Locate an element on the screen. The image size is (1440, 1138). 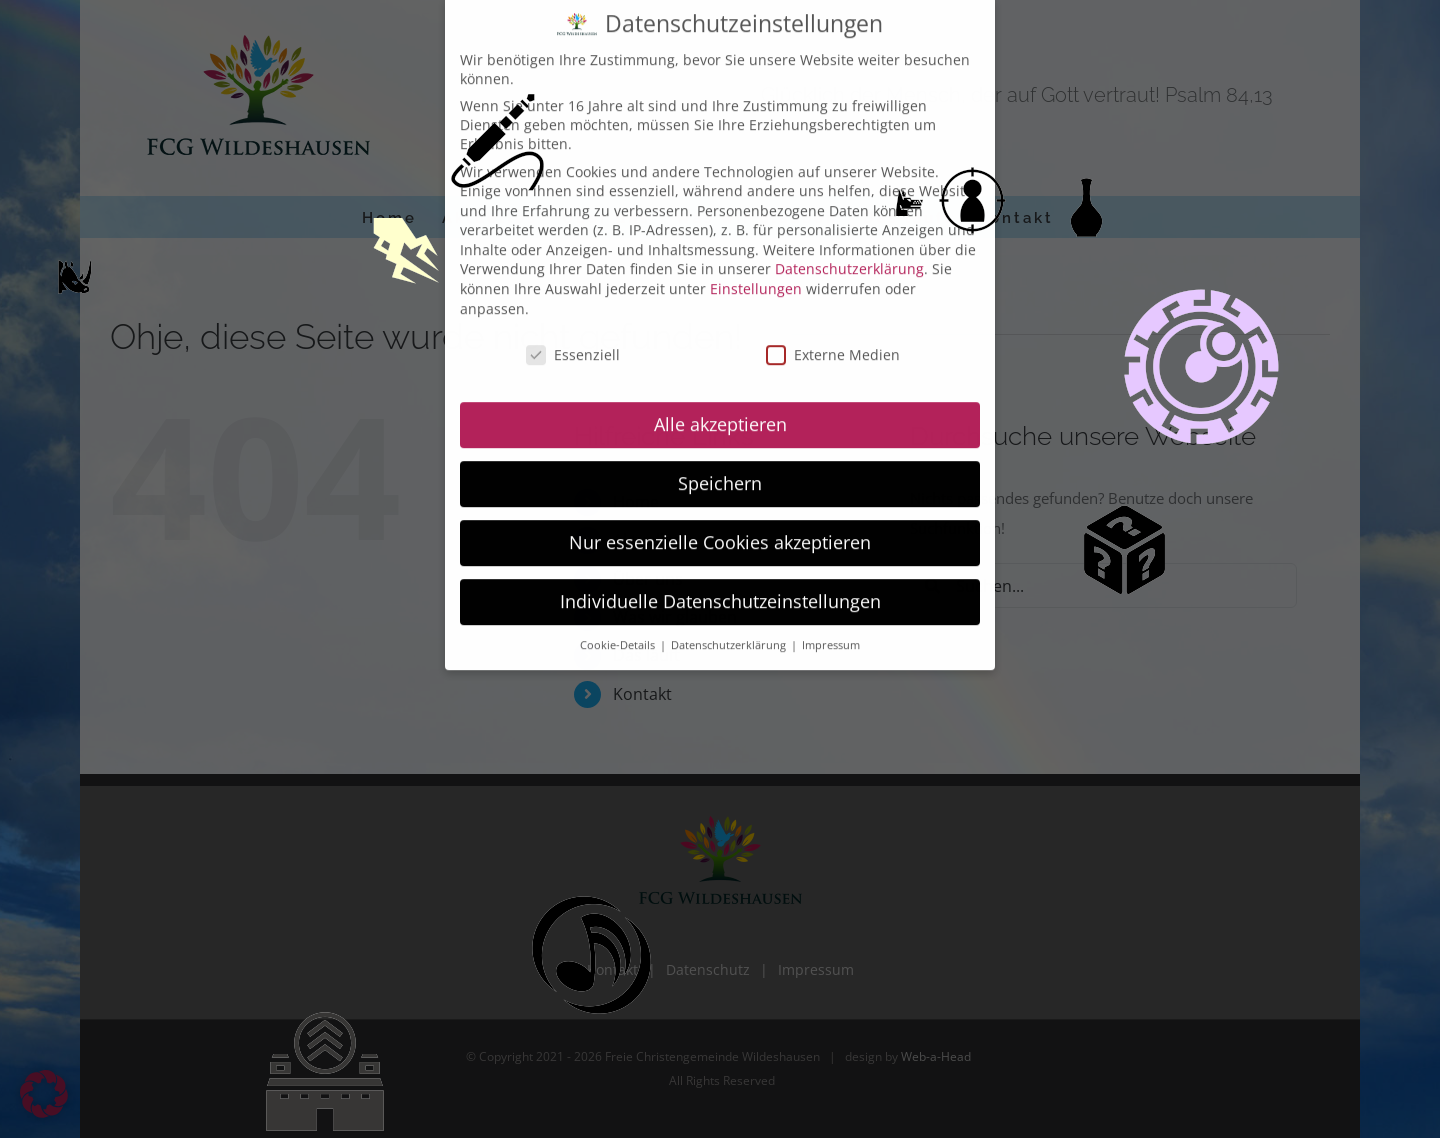
indicates a severe thunderstorm warning is located at coordinates (406, 251).